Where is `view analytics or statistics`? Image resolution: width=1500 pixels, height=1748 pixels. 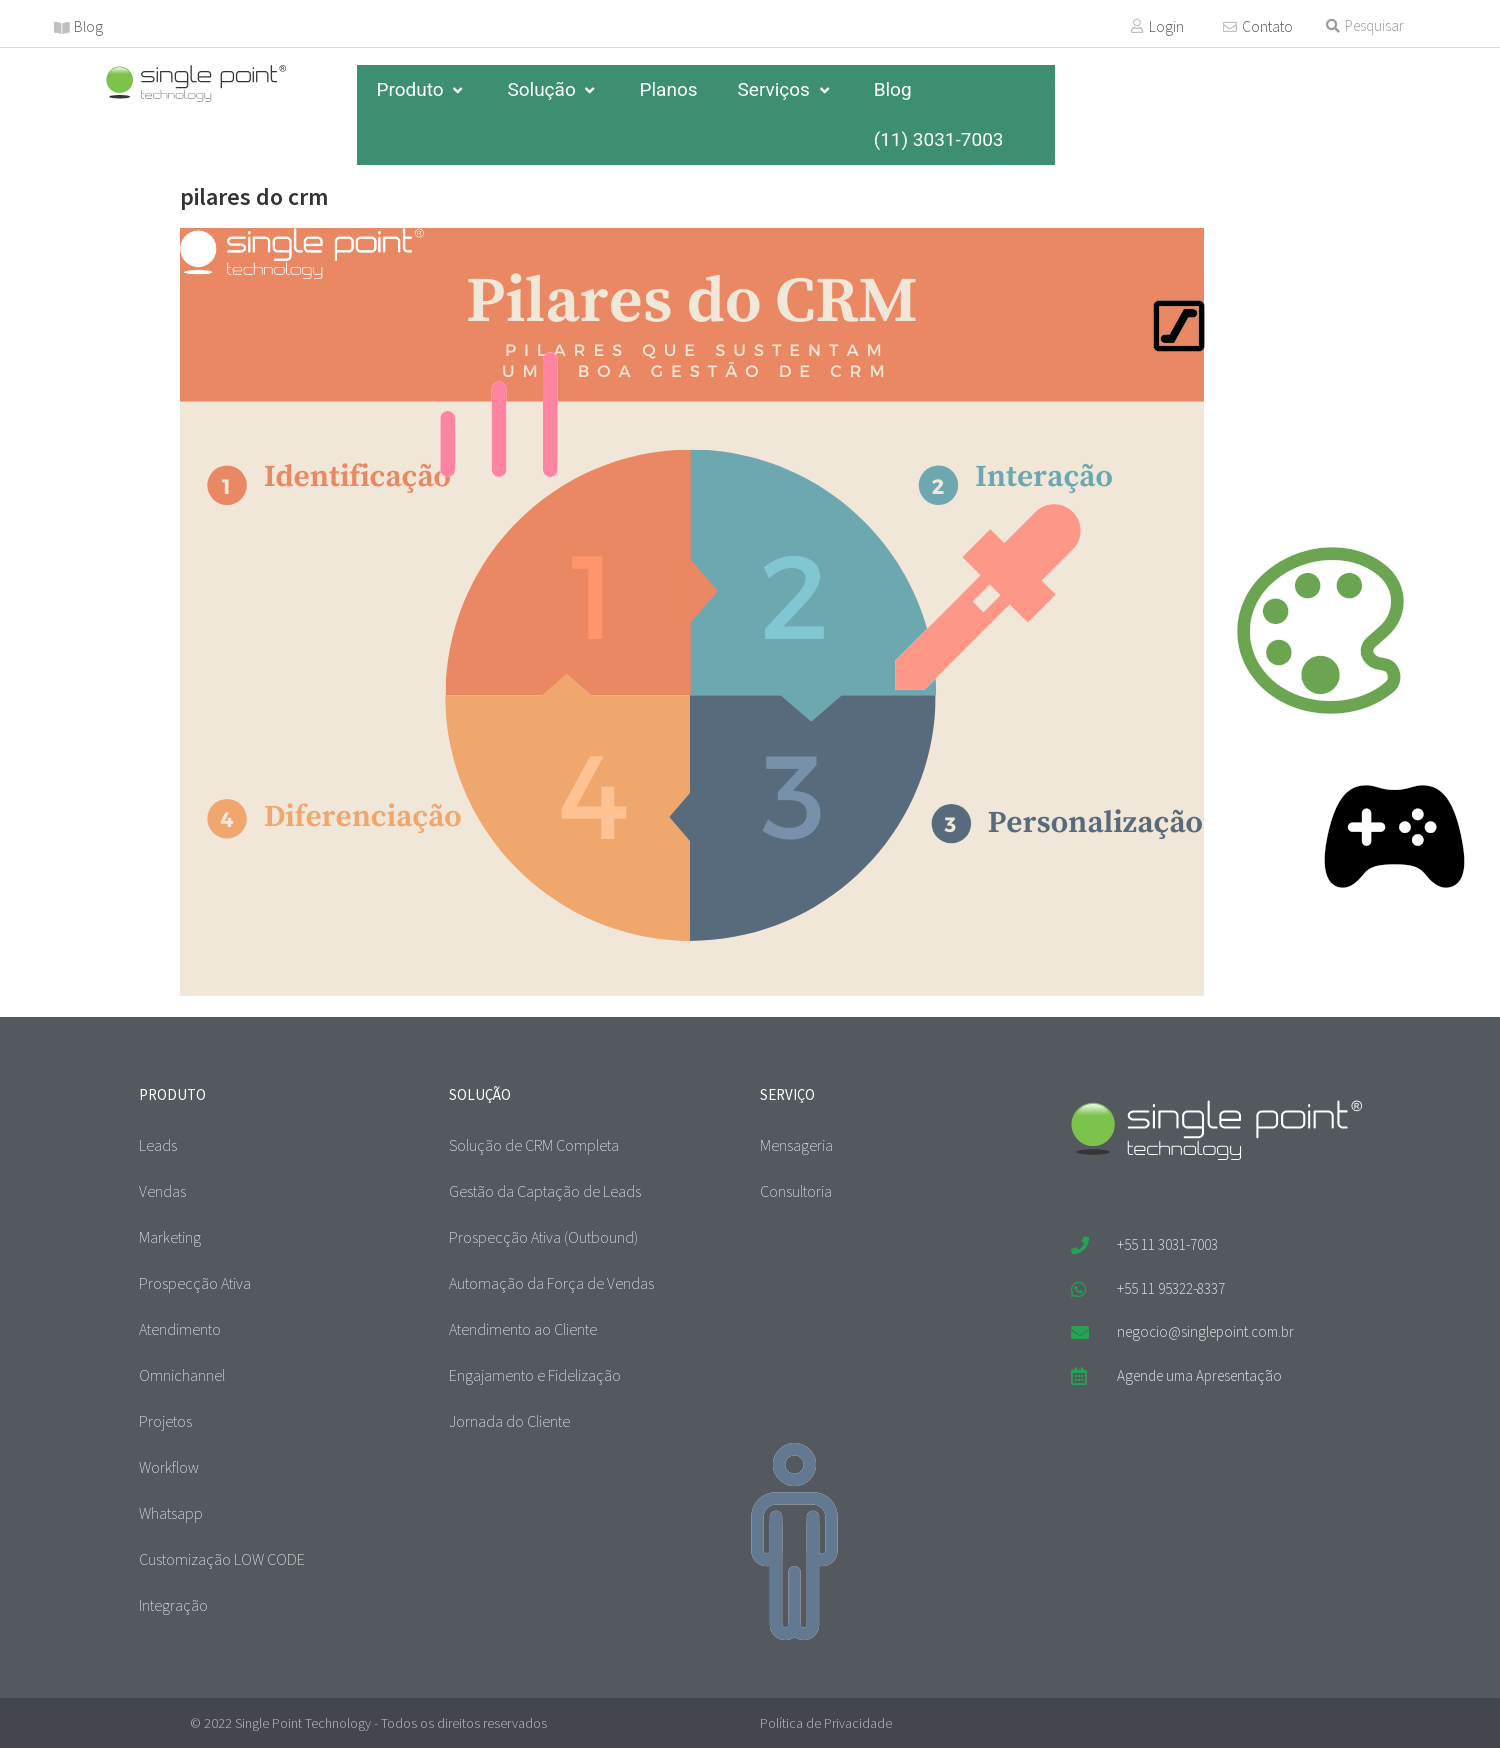 view analytics or statistics is located at coordinates (499, 411).